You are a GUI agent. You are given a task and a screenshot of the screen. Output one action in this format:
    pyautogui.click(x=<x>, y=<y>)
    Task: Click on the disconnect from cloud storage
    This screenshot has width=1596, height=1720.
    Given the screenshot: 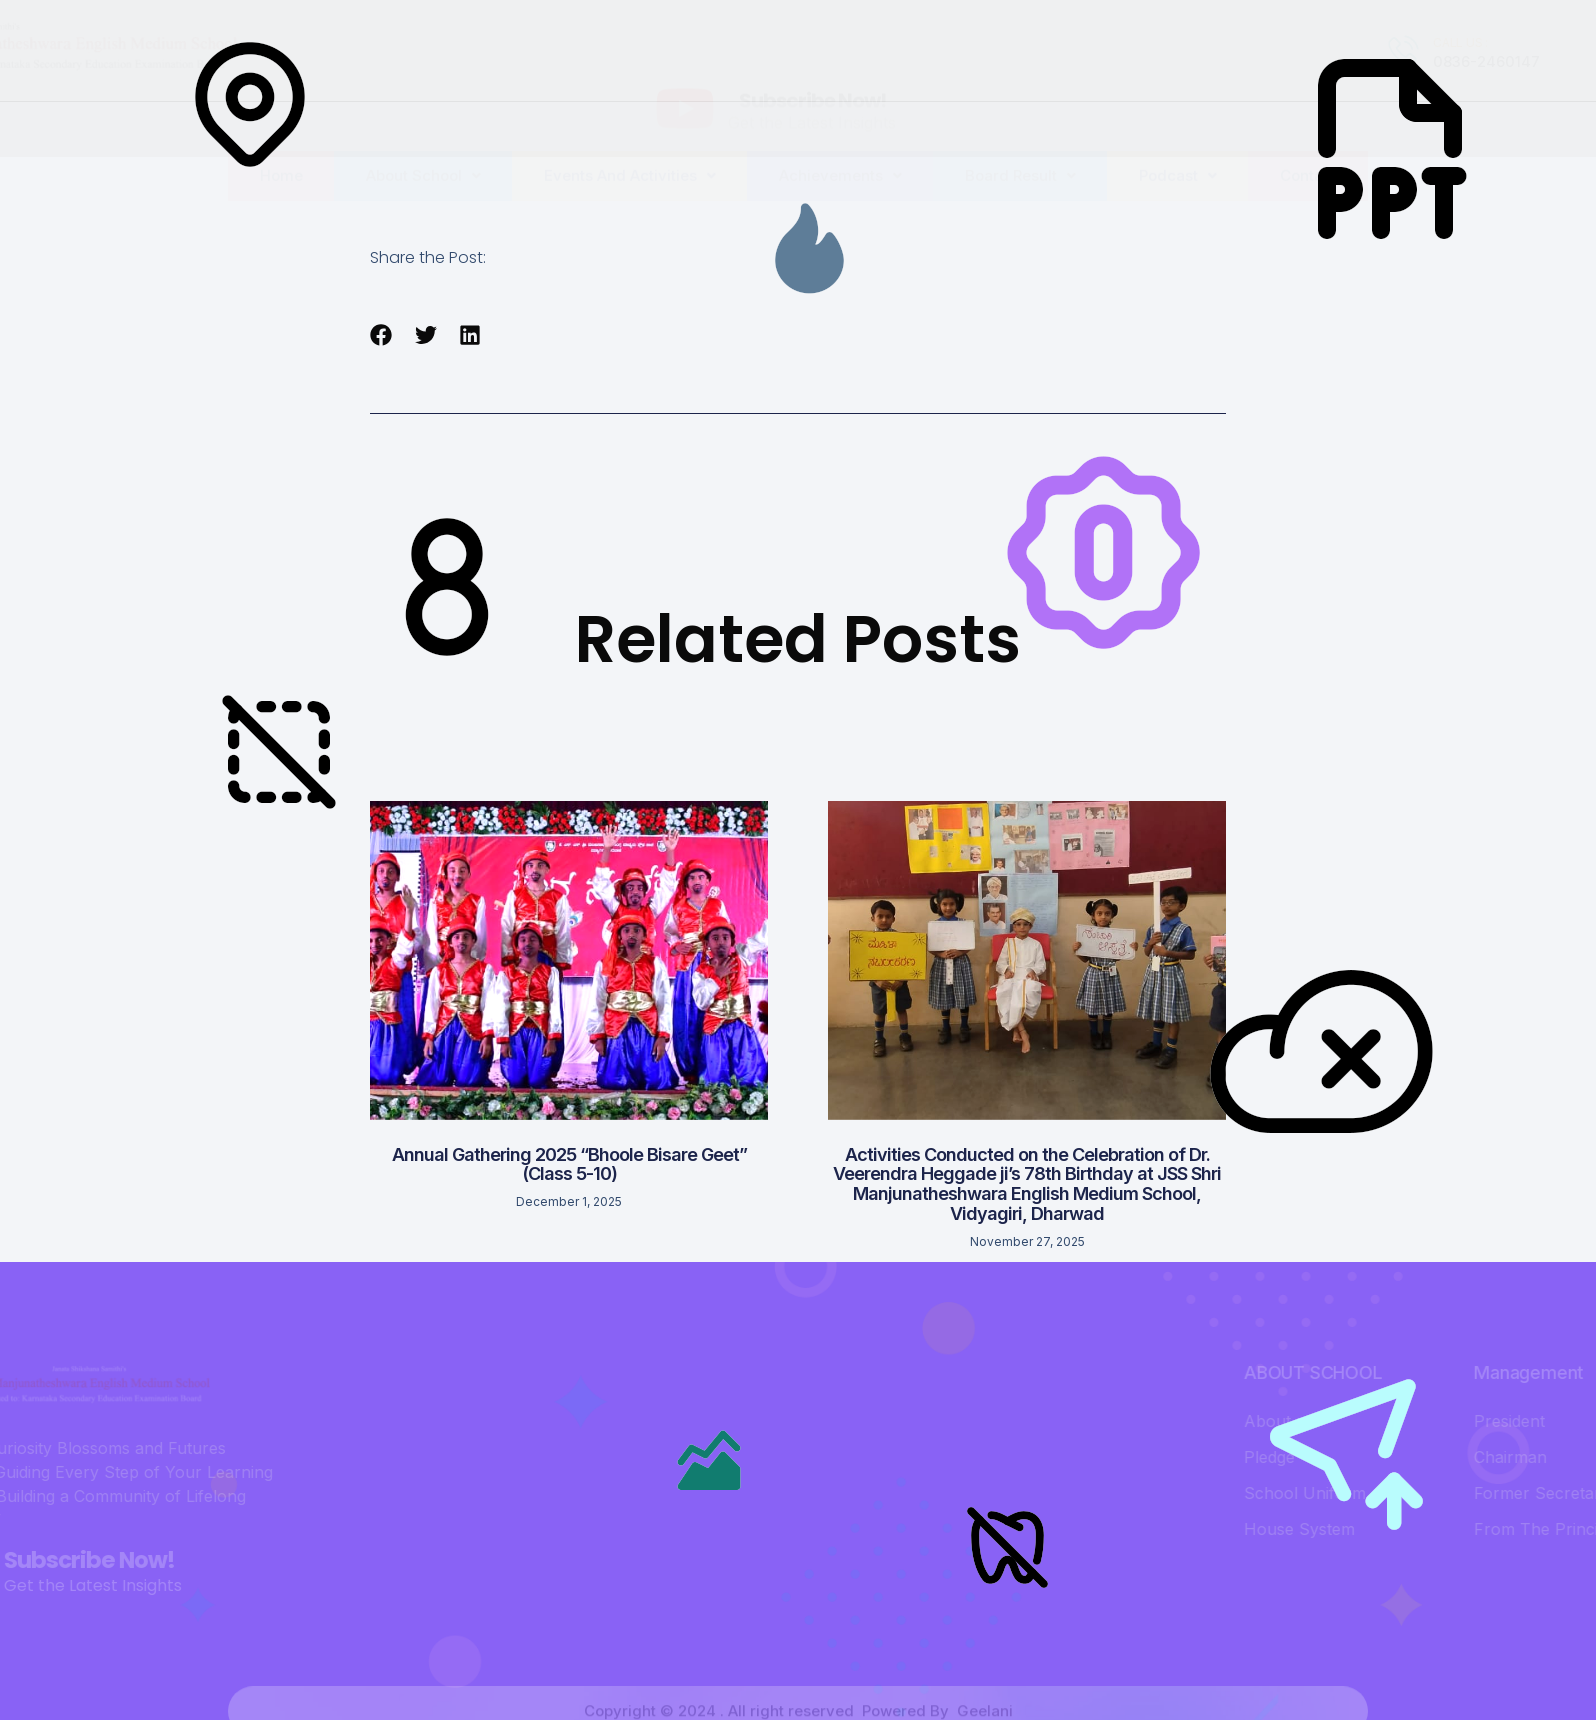 What is the action you would take?
    pyautogui.click(x=1321, y=1051)
    